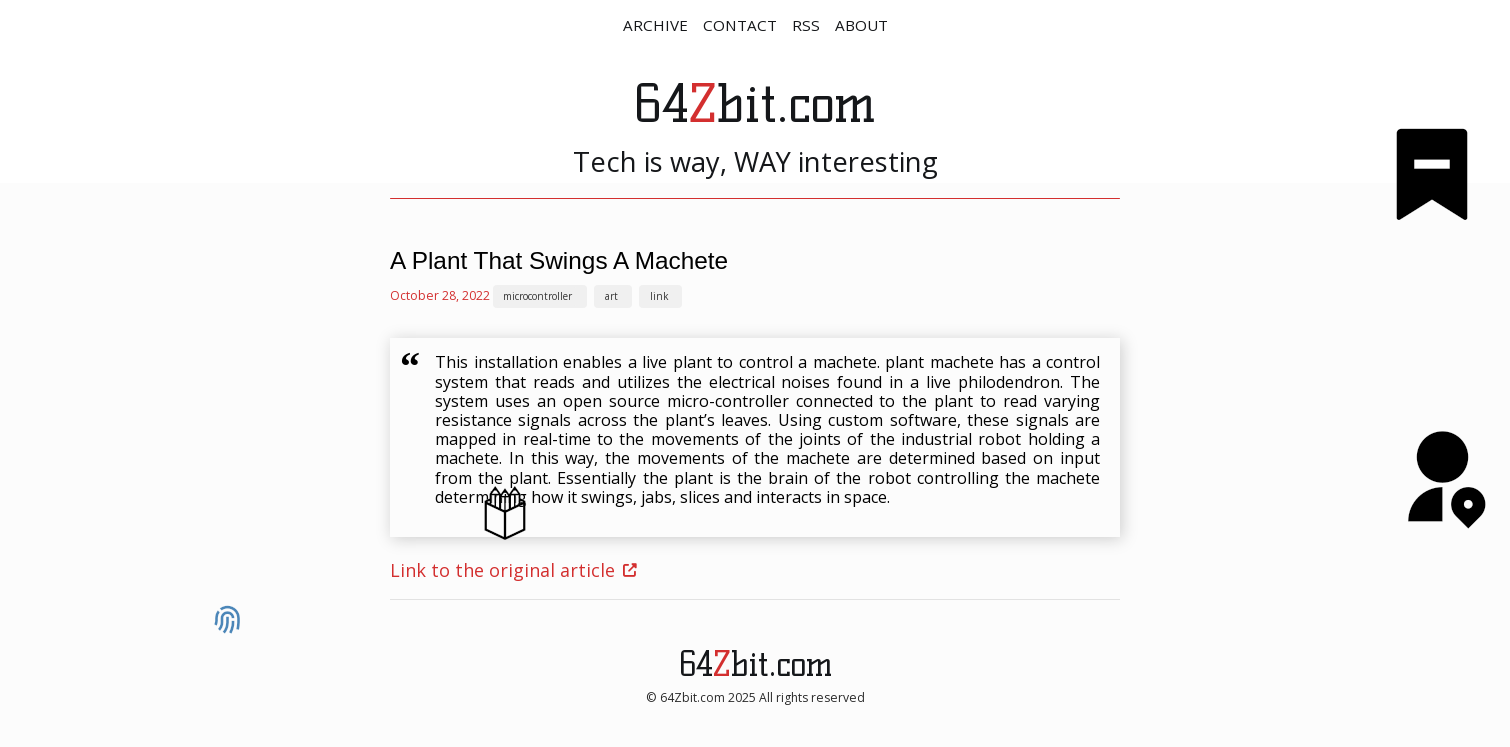  What do you see at coordinates (1432, 173) in the screenshot?
I see `remove from saved bookmarks` at bounding box center [1432, 173].